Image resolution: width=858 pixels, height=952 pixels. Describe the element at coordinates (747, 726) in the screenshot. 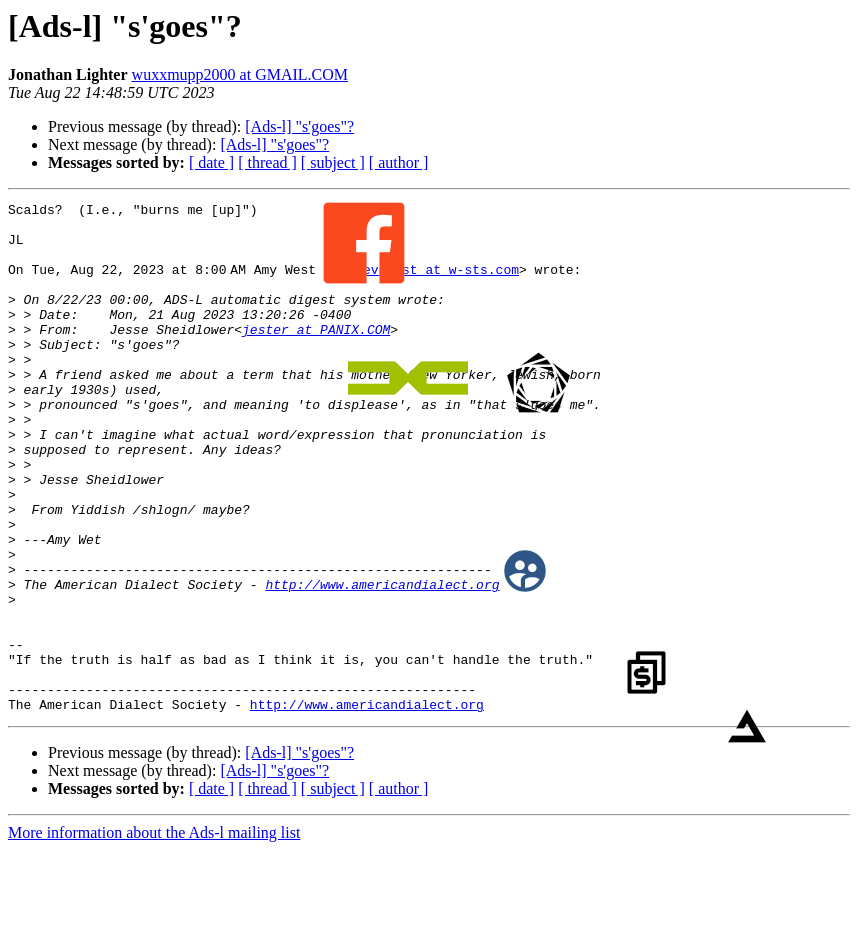

I see `AtlasOS logo` at that location.